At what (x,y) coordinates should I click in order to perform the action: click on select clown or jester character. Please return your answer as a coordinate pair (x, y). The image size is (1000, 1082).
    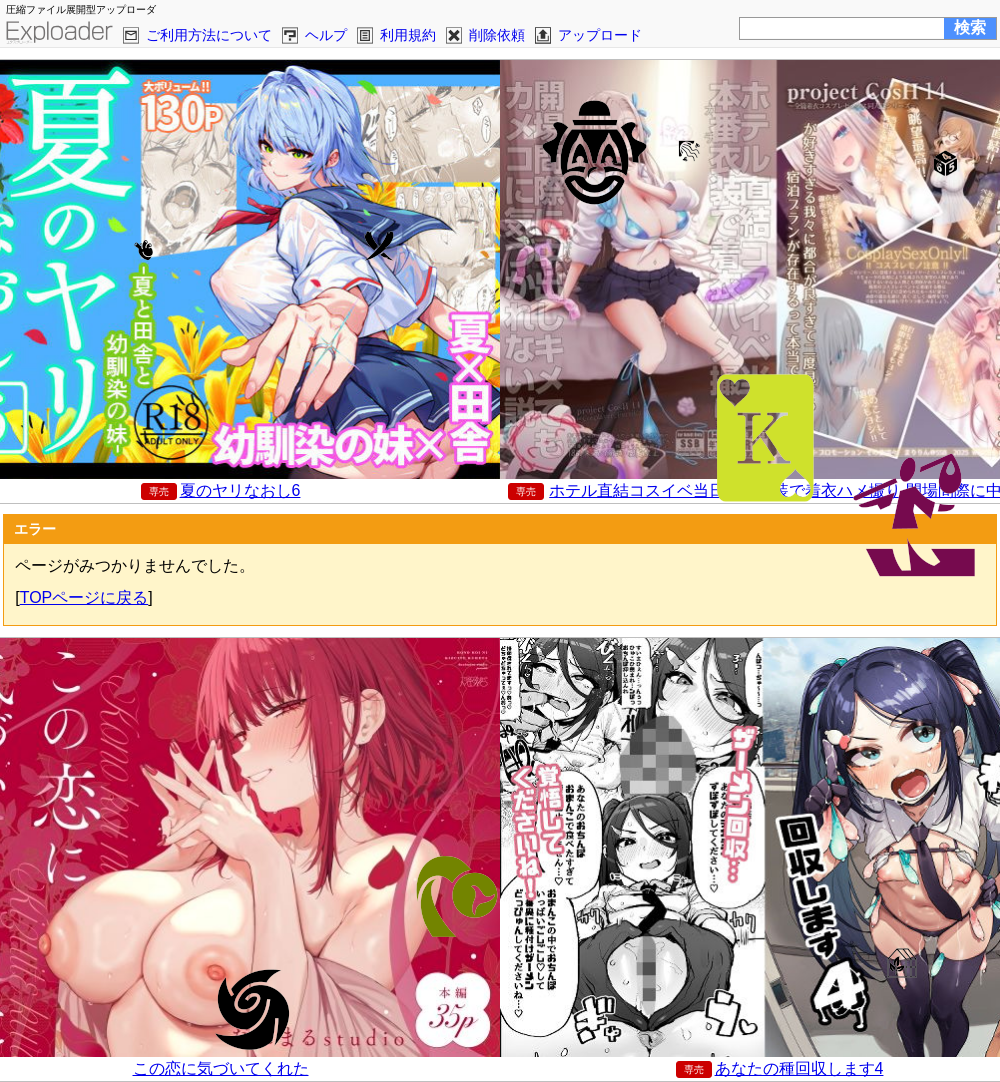
    Looking at the image, I should click on (594, 152).